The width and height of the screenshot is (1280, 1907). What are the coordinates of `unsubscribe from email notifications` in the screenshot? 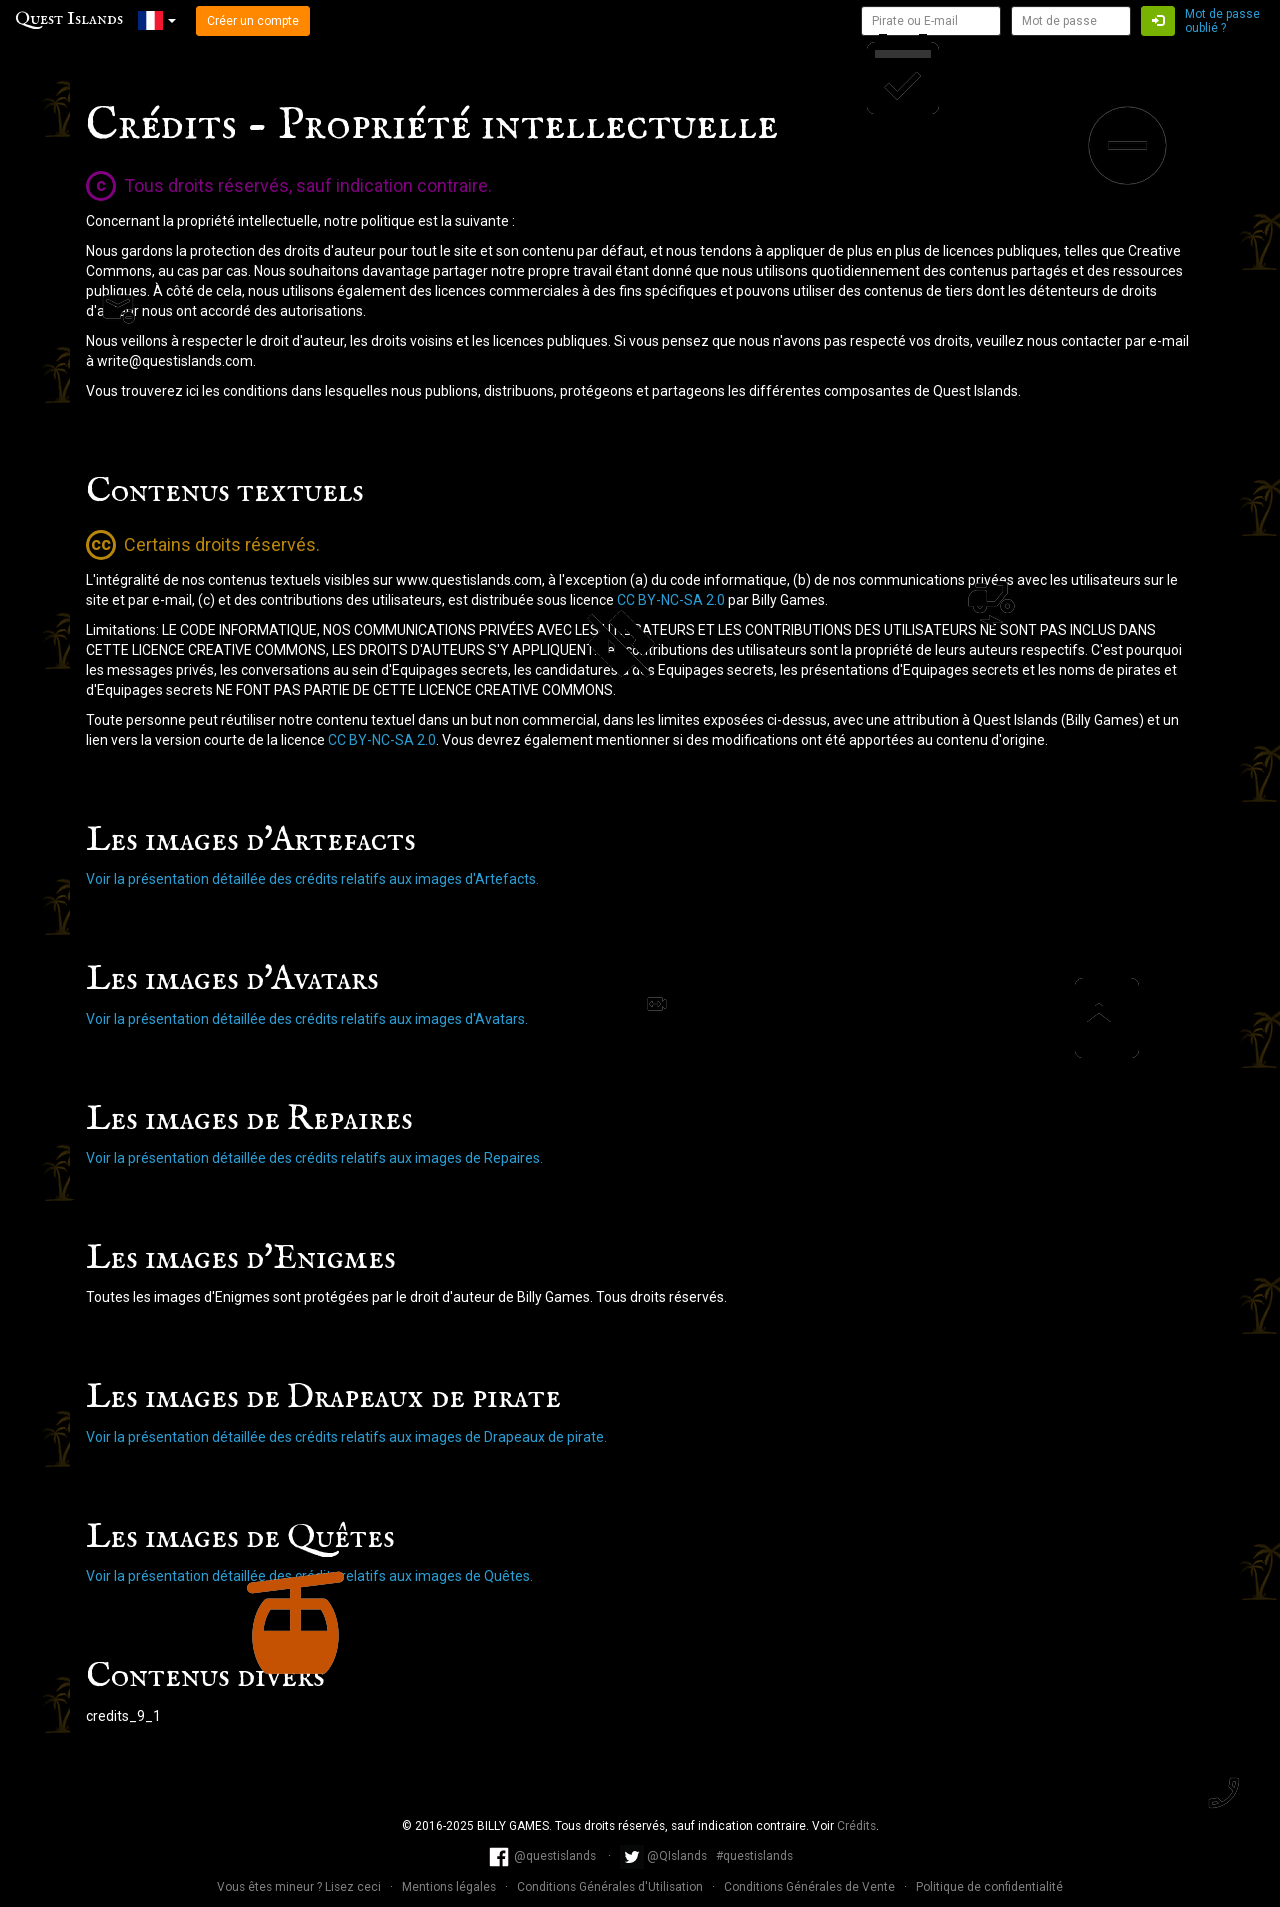 It's located at (118, 310).